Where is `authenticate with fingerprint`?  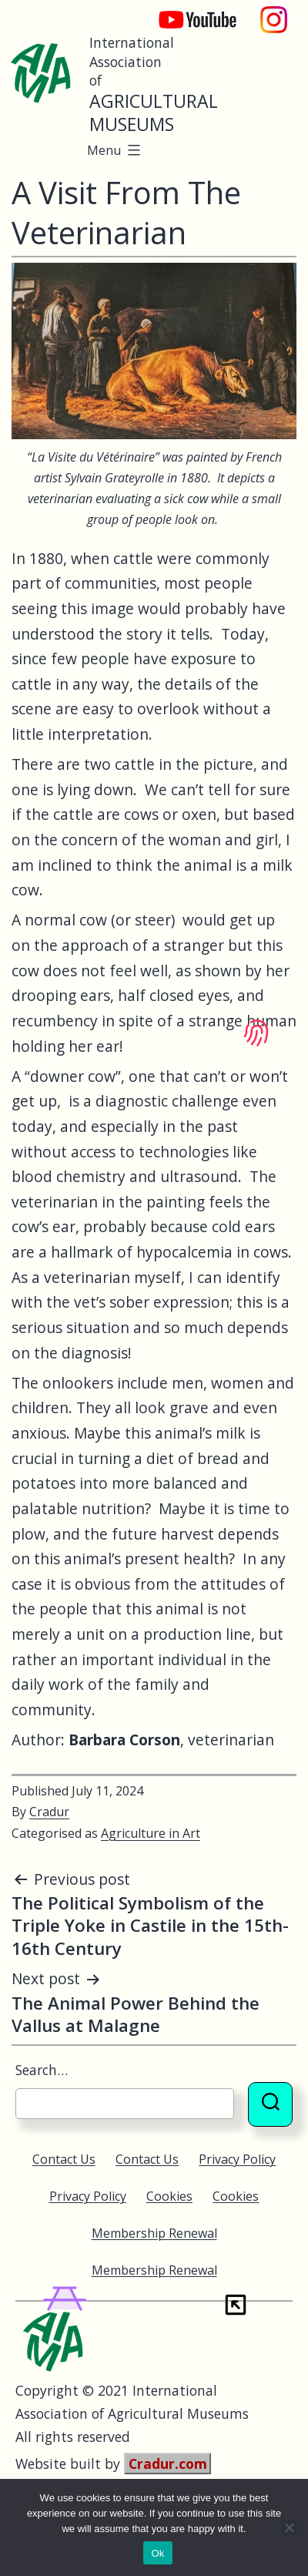 authenticate with fingerprint is located at coordinates (256, 1033).